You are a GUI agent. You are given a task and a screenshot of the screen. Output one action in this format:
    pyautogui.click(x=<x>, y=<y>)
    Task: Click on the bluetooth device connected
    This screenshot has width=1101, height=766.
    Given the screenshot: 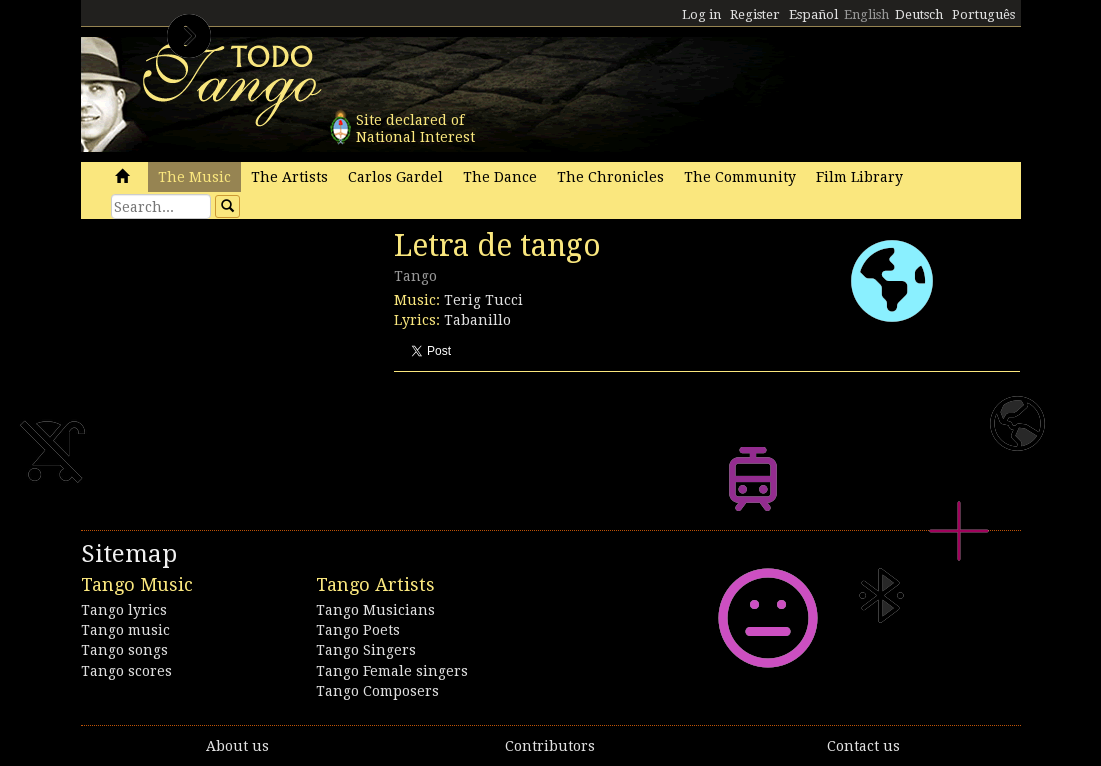 What is the action you would take?
    pyautogui.click(x=880, y=595)
    